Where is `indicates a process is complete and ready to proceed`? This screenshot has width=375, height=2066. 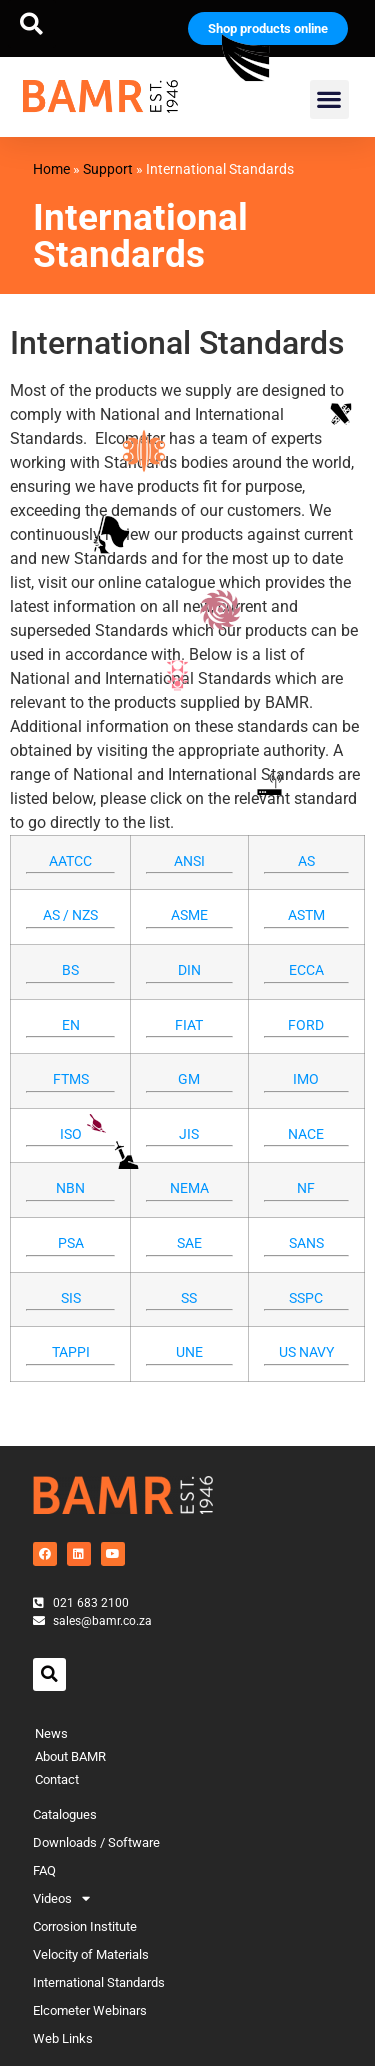 indicates a process is complete and ready to proceed is located at coordinates (177, 675).